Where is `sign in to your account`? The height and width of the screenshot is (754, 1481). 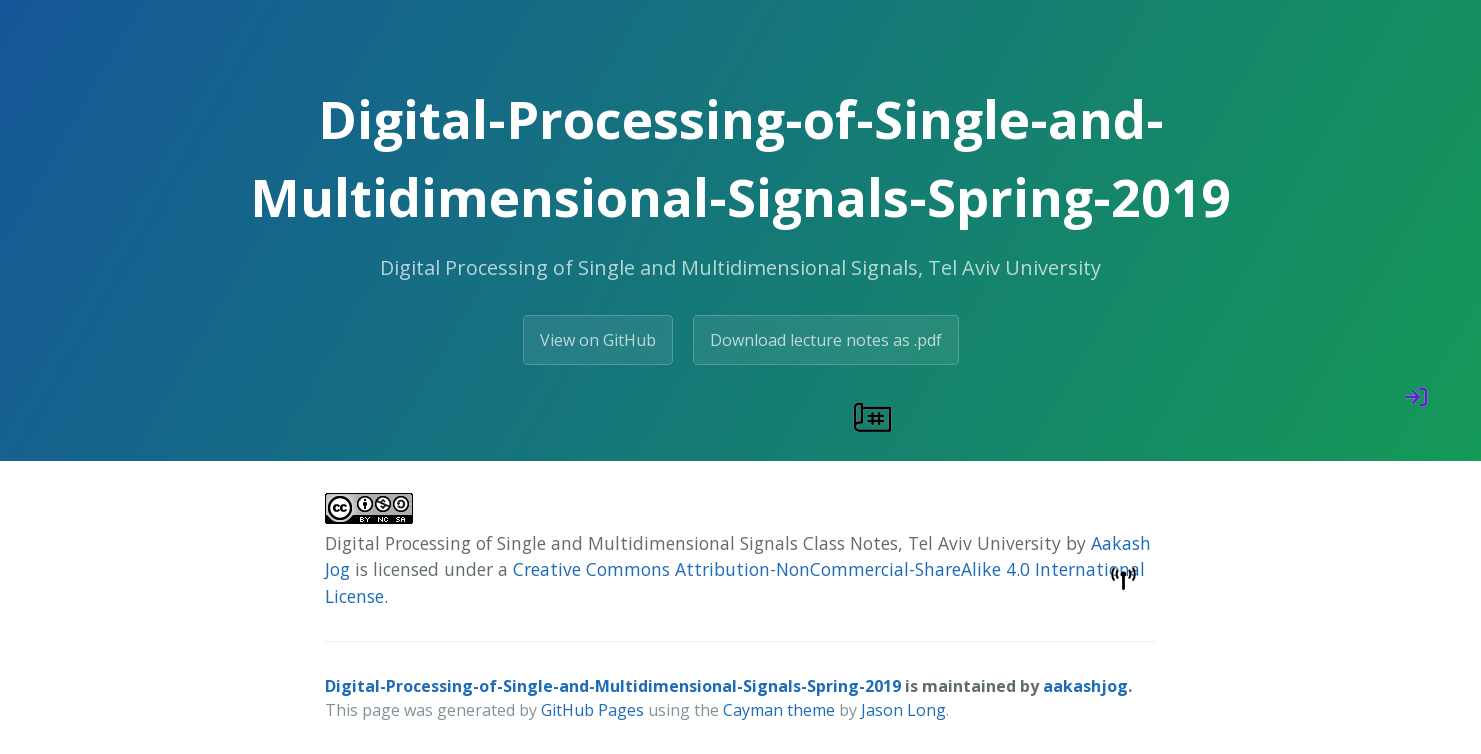 sign in to your account is located at coordinates (1416, 397).